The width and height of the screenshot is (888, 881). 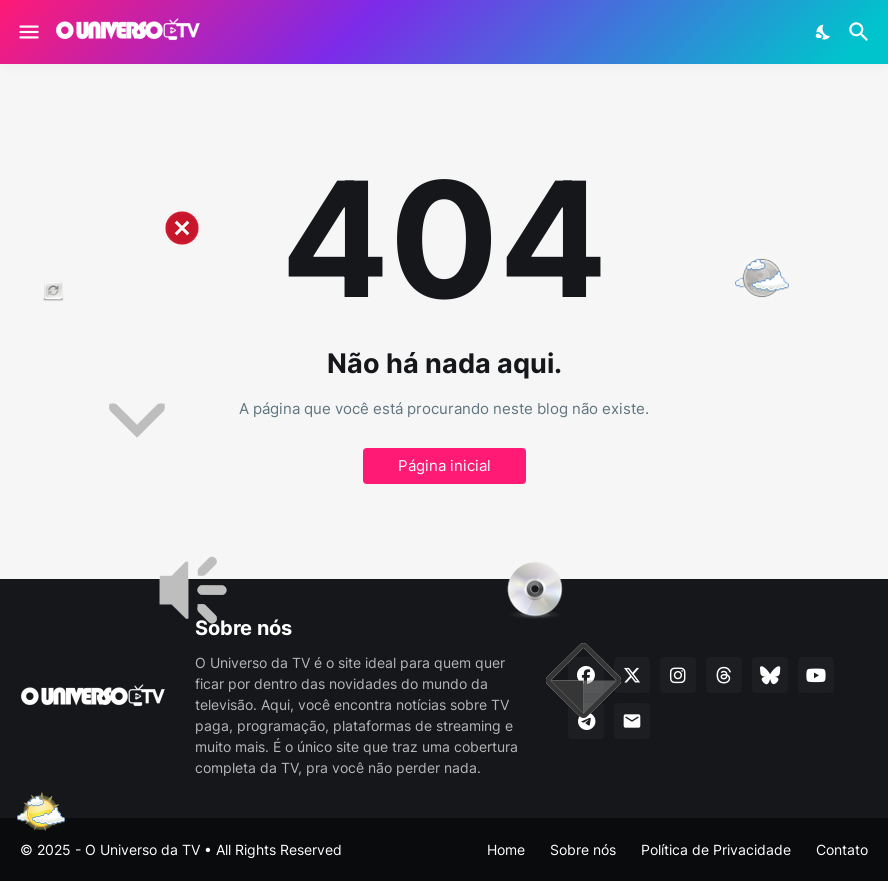 I want to click on indicates partly cloudy weather conditions, so click(x=41, y=813).